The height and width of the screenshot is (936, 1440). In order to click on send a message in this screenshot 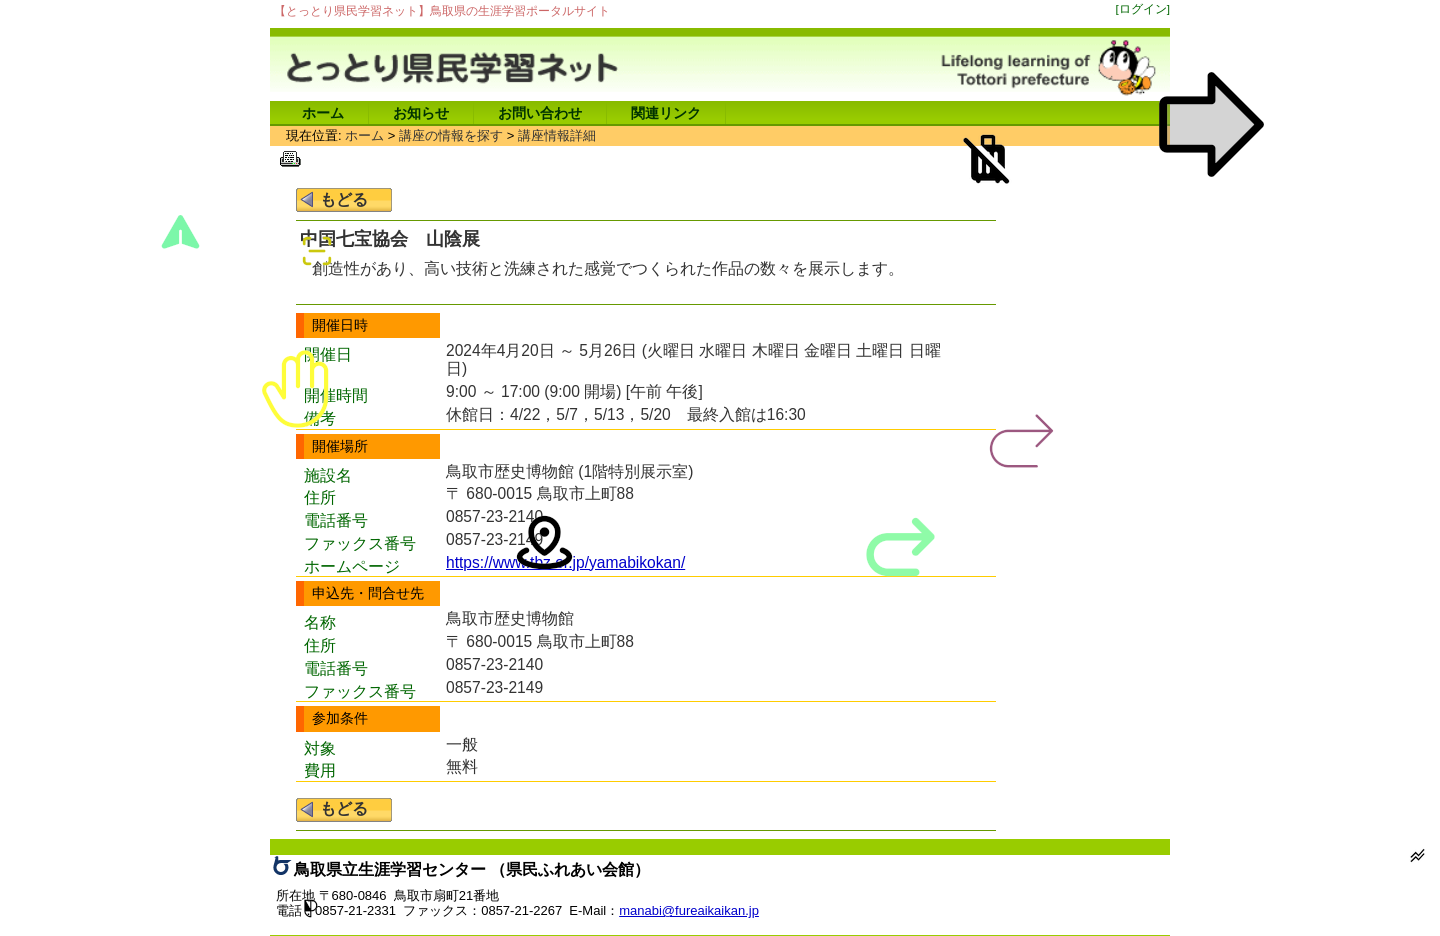, I will do `click(180, 232)`.